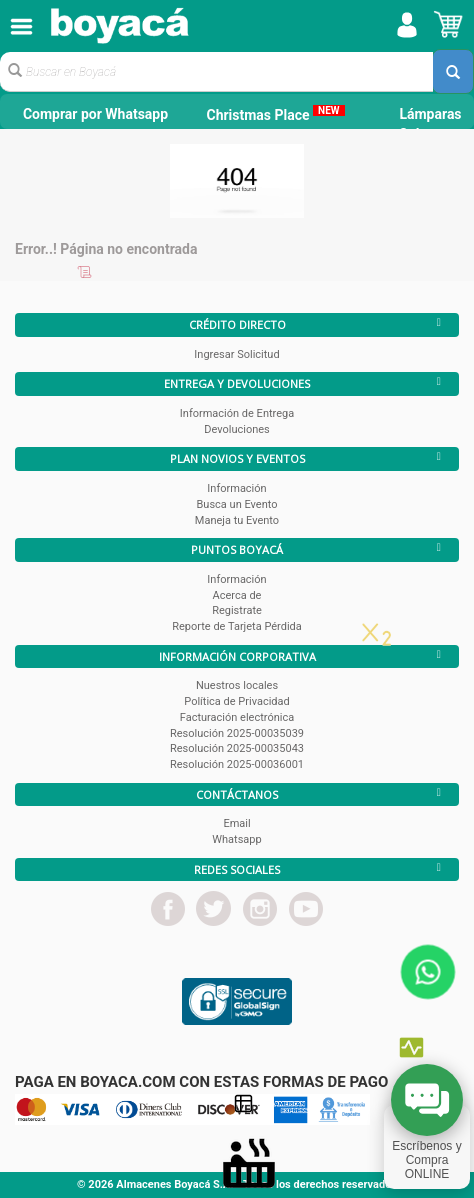 Image resolution: width=474 pixels, height=1198 pixels. Describe the element at coordinates (85, 272) in the screenshot. I see `view terms and conditions or legal documents` at that location.